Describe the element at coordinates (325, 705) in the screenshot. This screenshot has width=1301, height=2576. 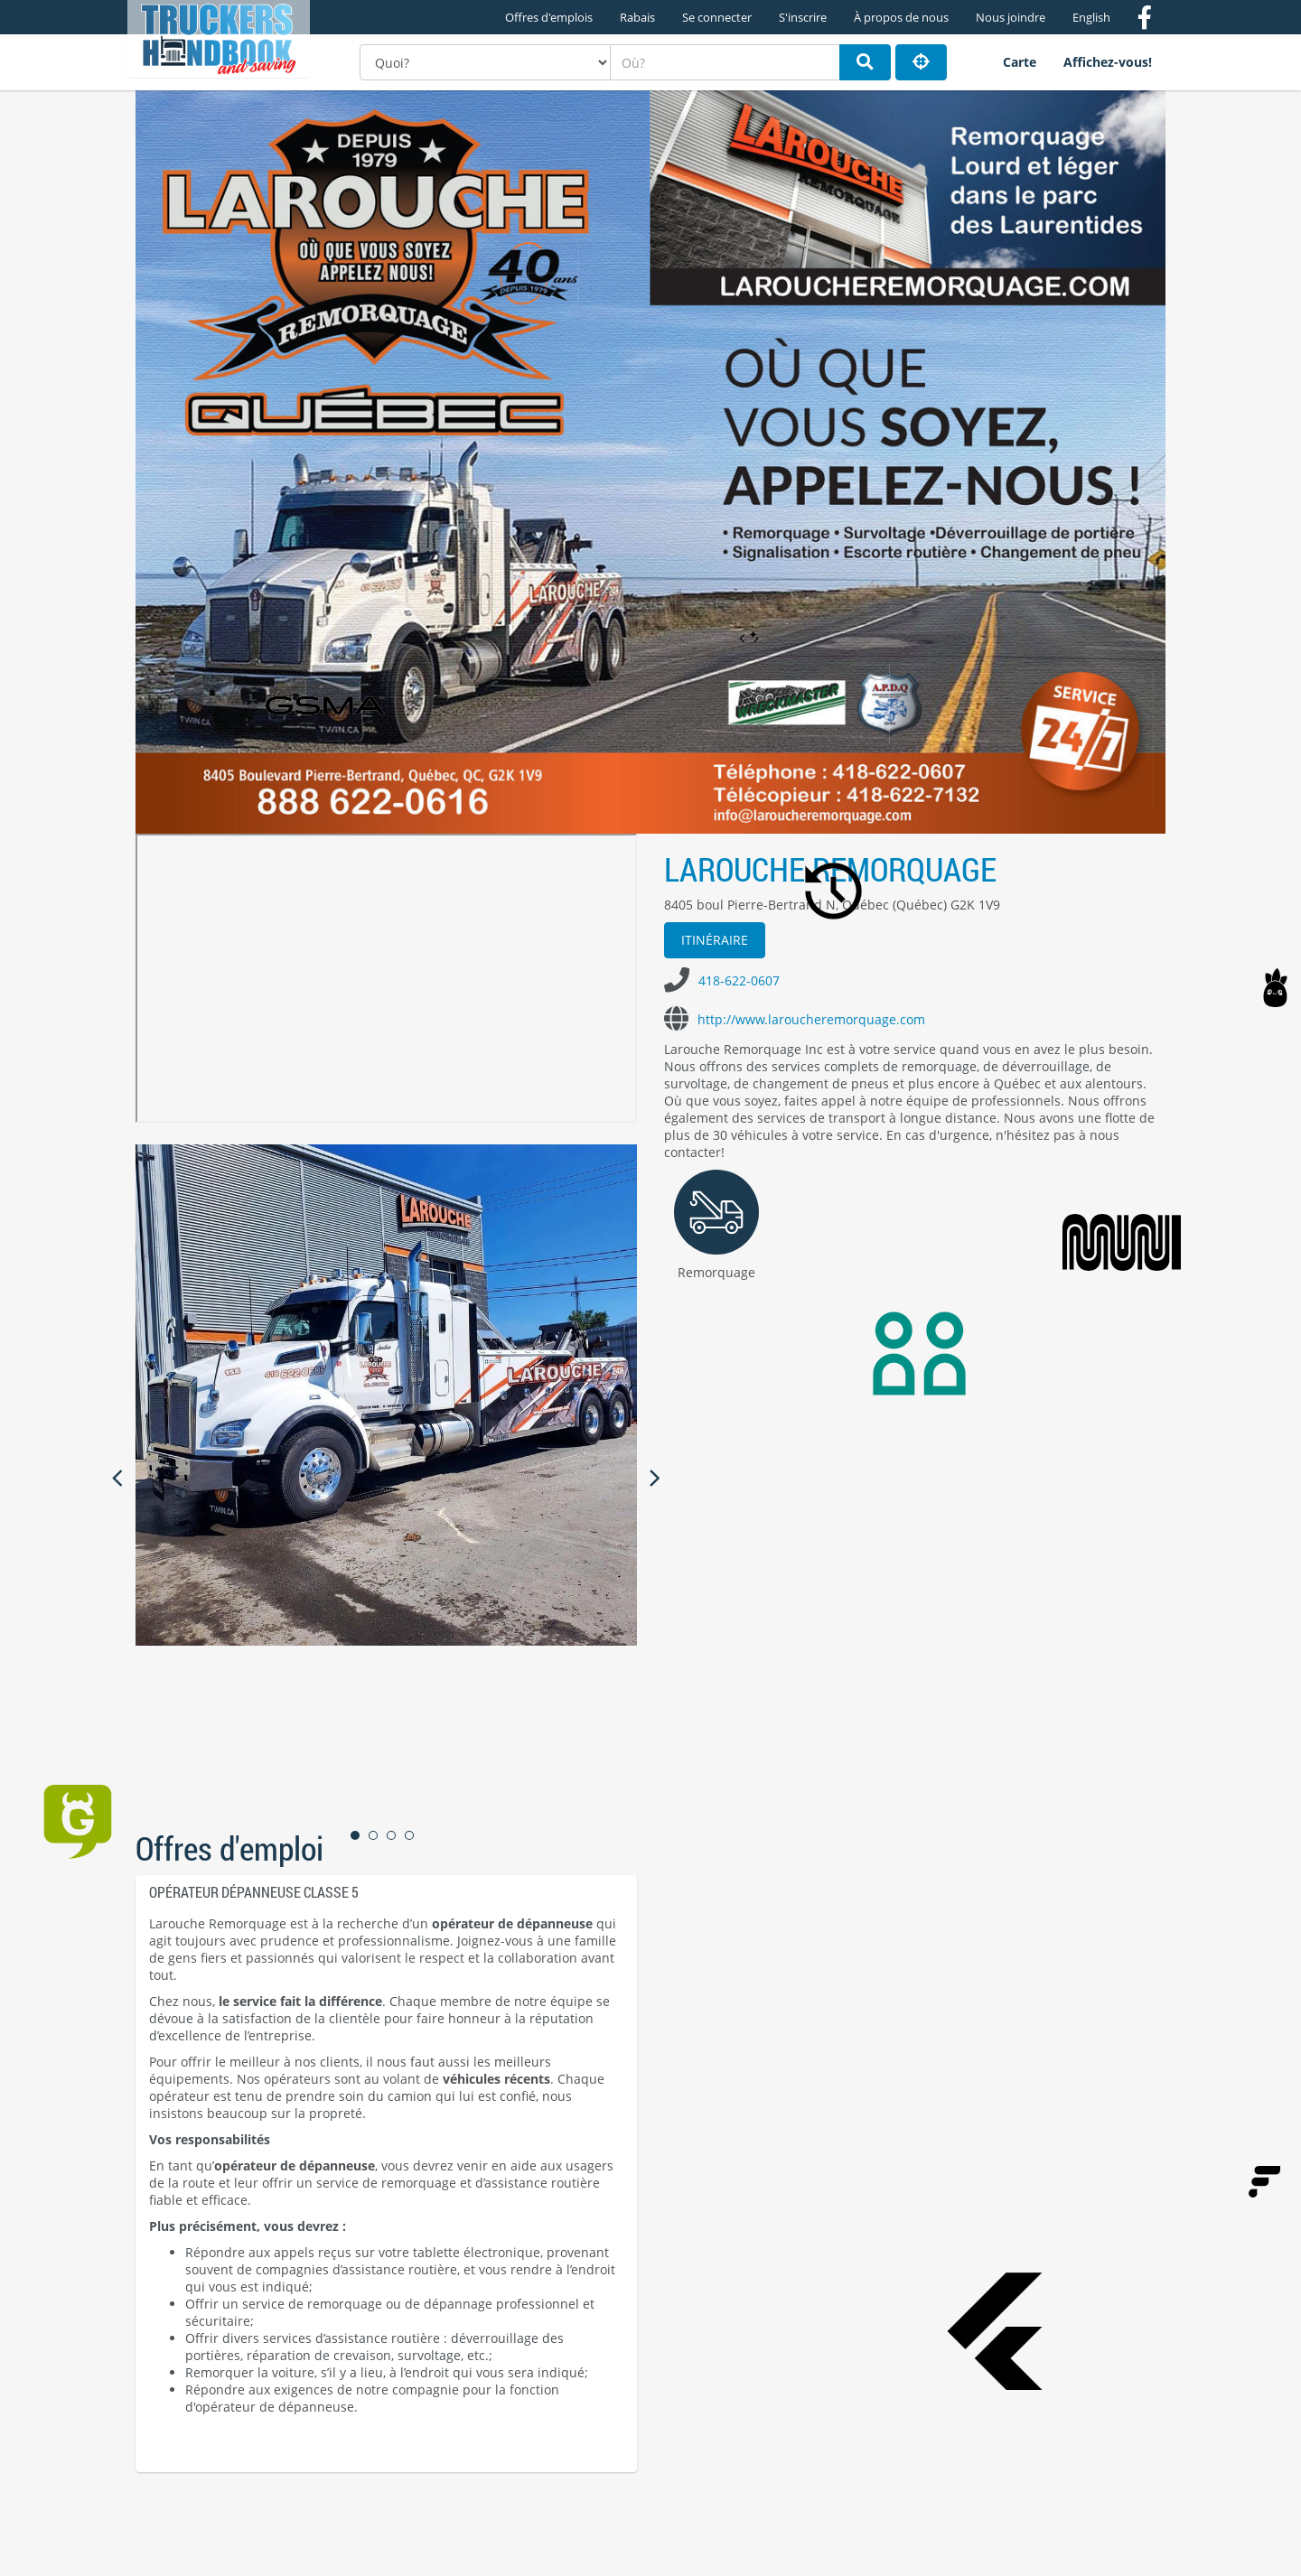
I see `GSMA organization logo` at that location.